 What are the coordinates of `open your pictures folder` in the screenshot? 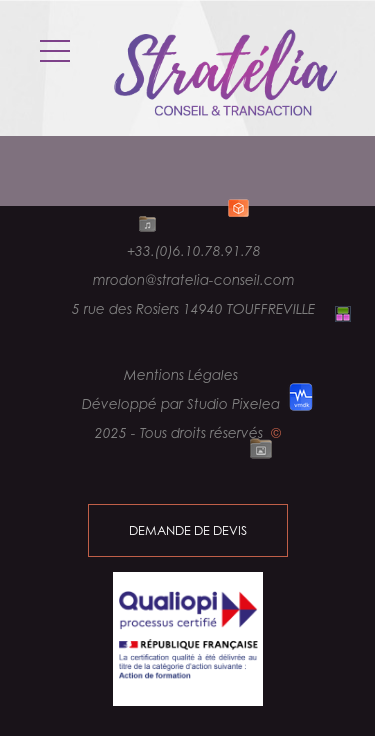 It's located at (261, 448).